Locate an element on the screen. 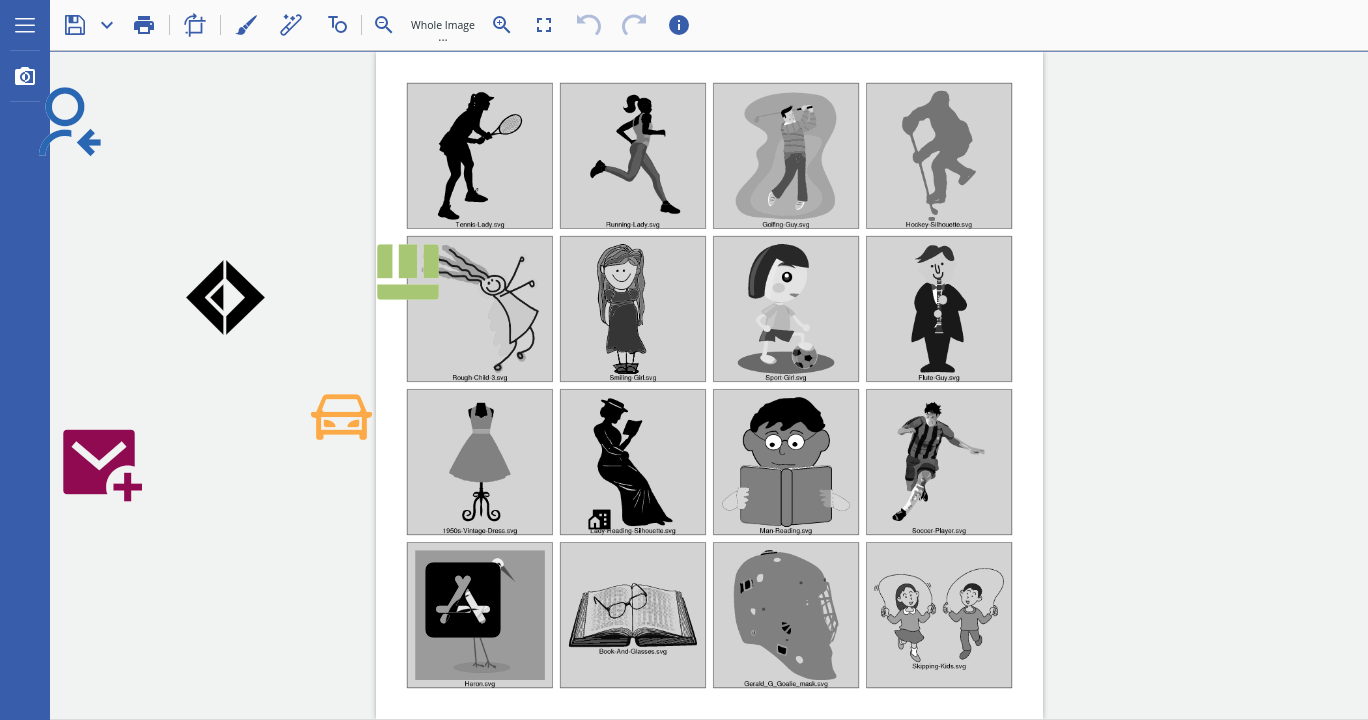  access community features or forums is located at coordinates (599, 519).